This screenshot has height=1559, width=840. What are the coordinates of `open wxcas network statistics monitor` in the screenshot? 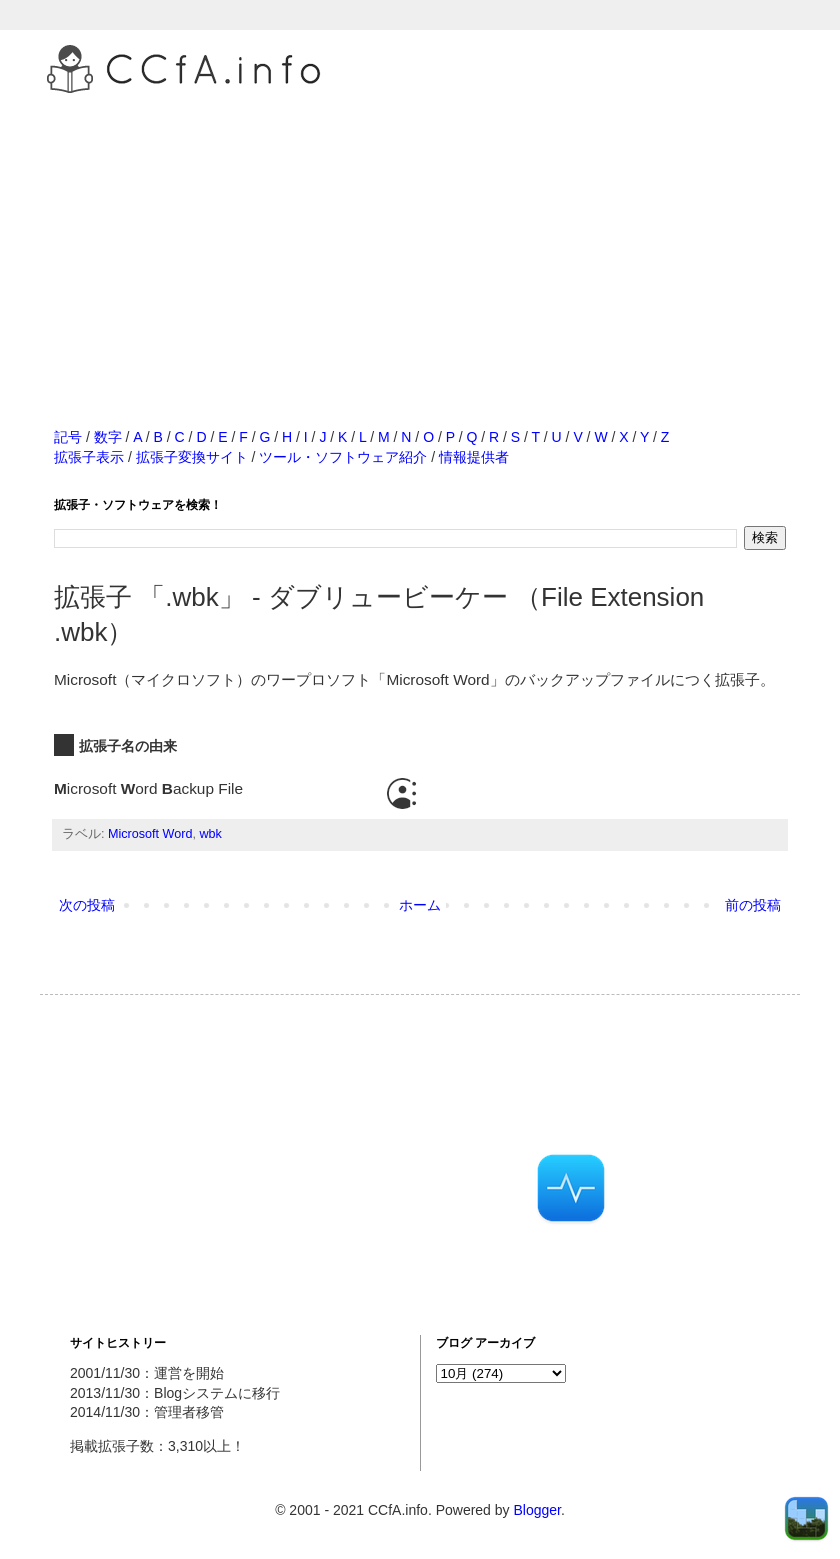 It's located at (571, 1188).